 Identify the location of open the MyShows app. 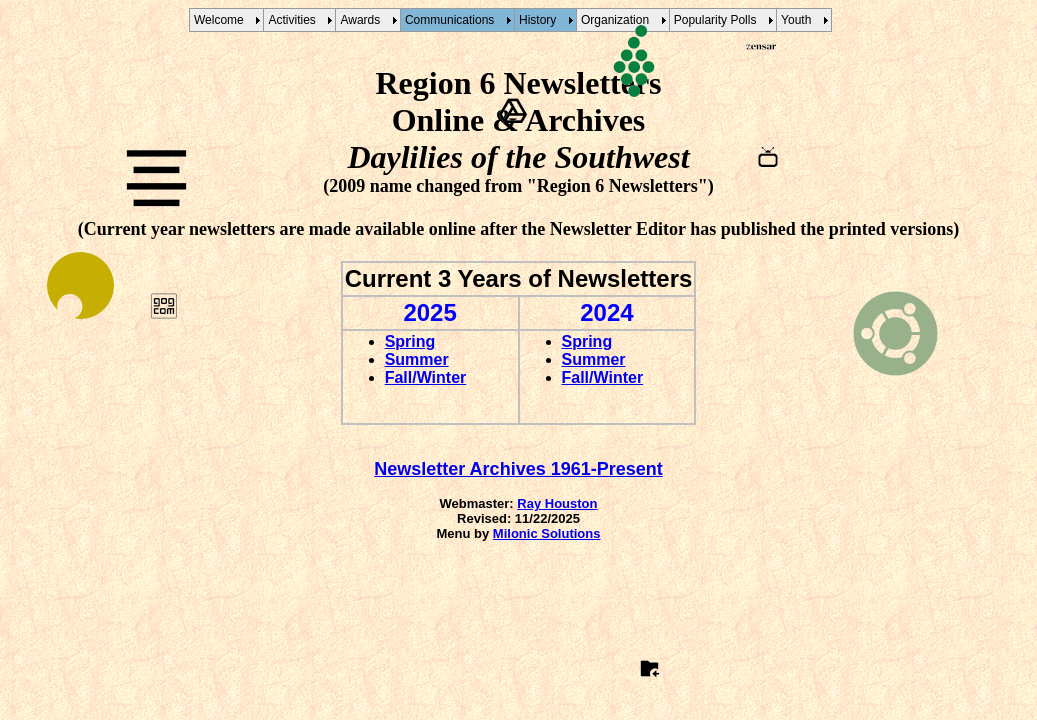
(768, 157).